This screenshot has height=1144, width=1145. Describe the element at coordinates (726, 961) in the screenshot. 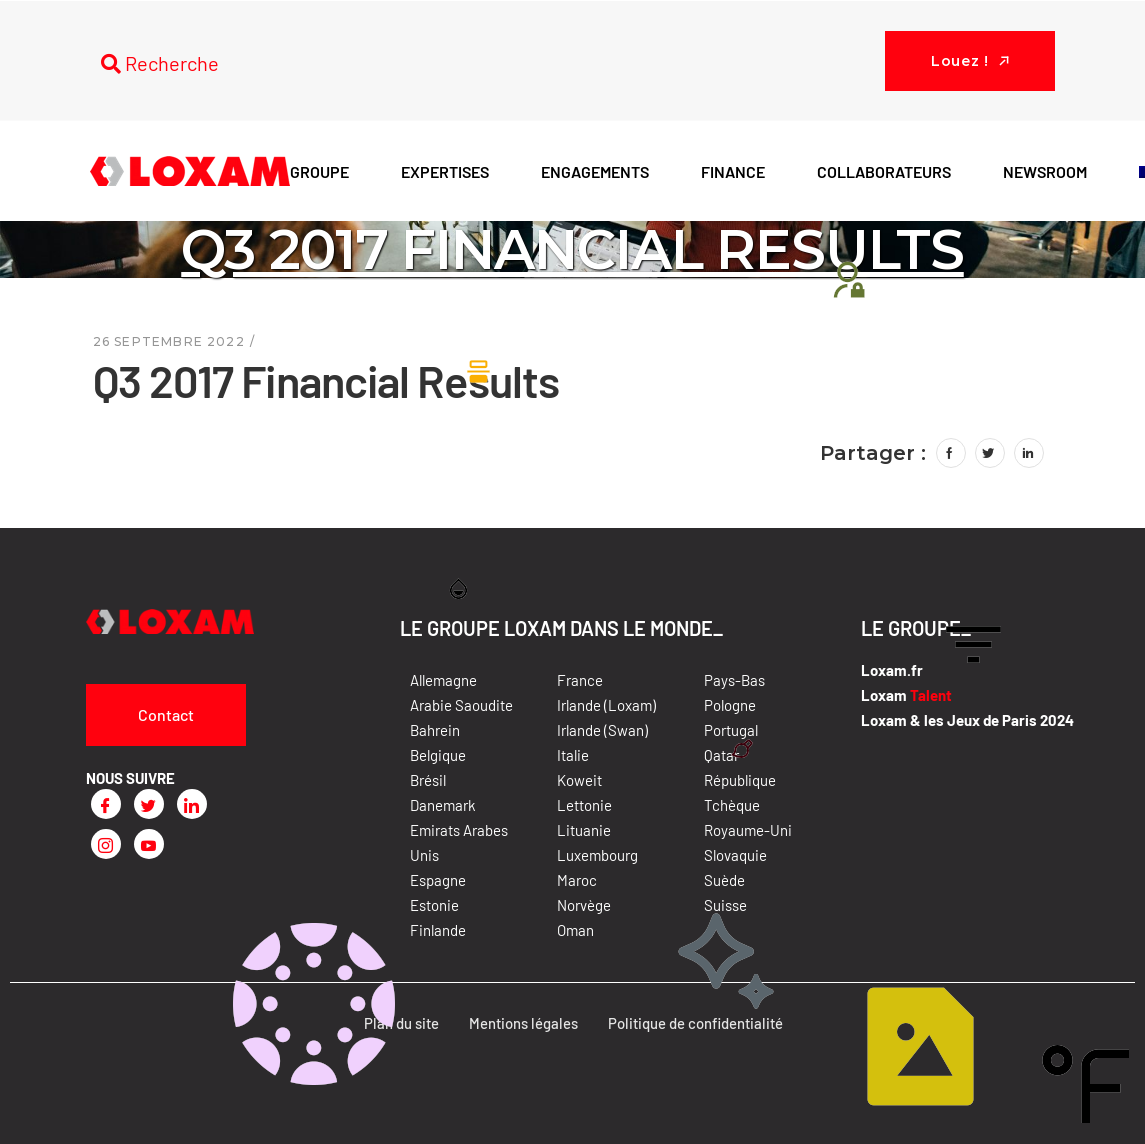

I see `open Google Bard AI assistant` at that location.